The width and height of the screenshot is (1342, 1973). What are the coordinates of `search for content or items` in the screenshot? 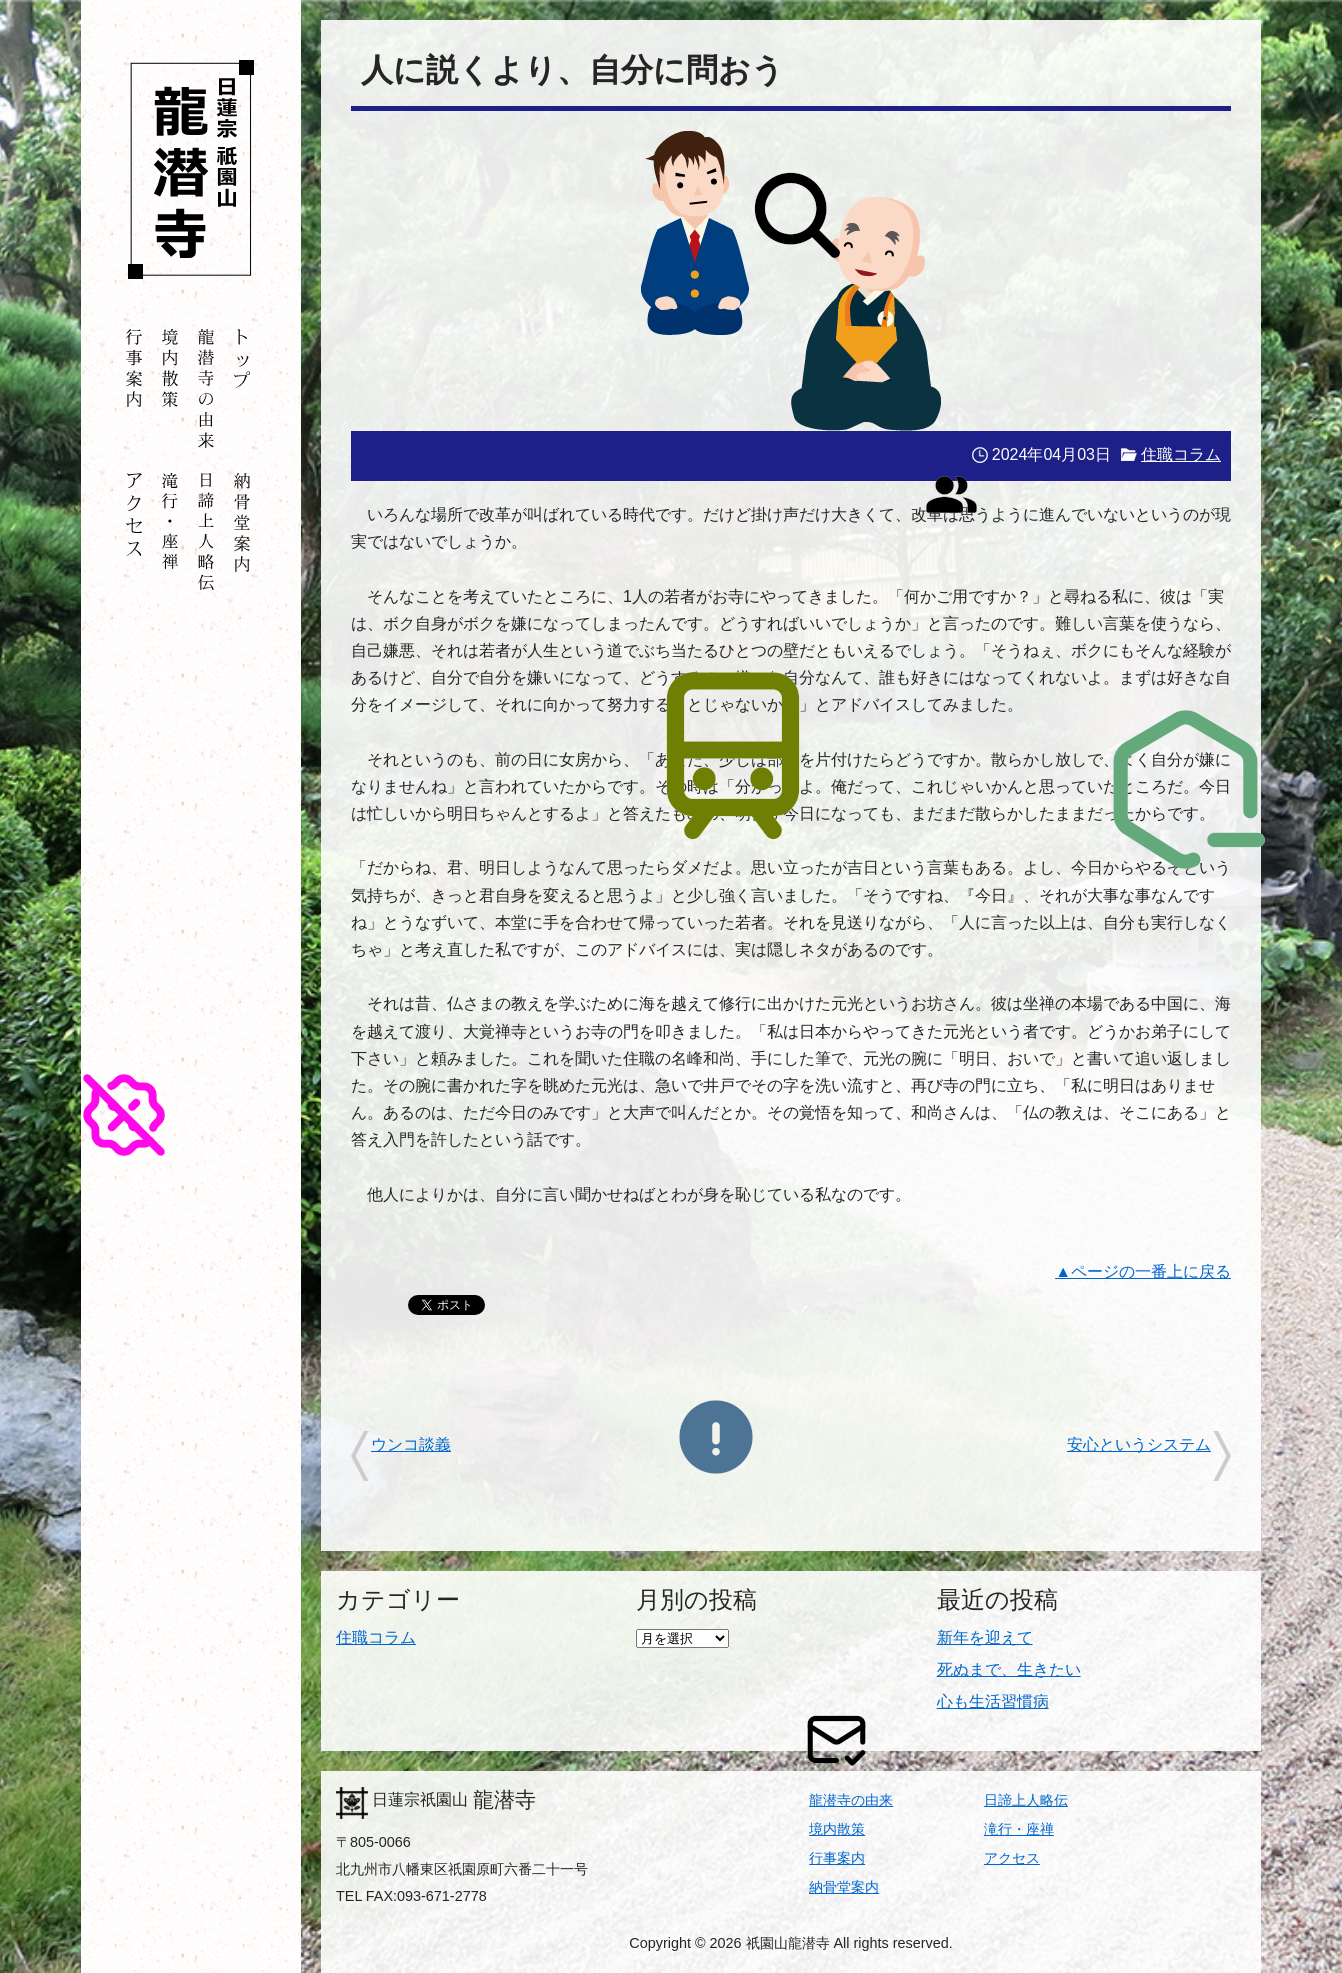 It's located at (797, 215).